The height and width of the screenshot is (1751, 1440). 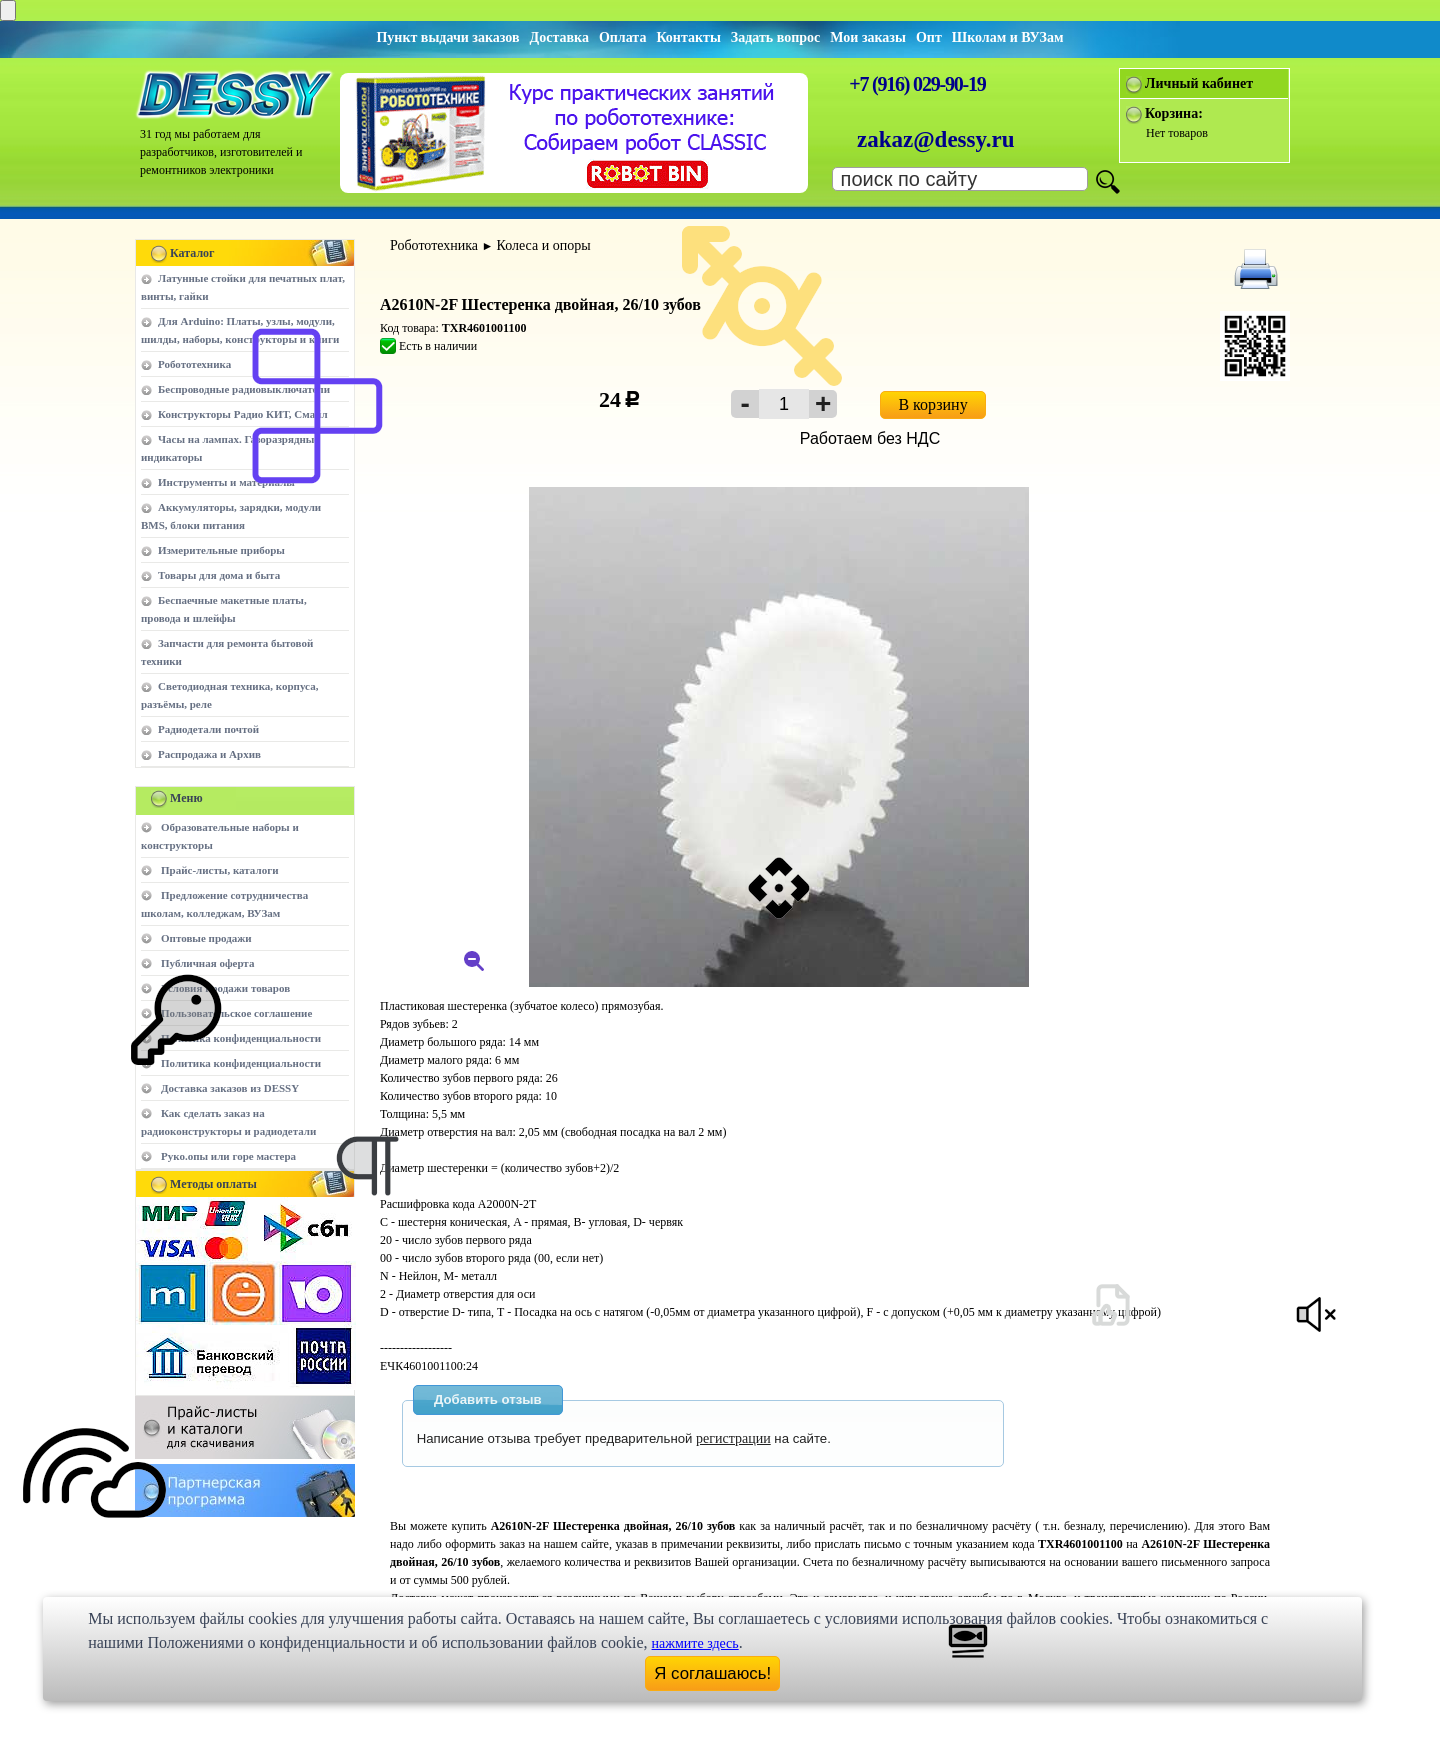 What do you see at coordinates (369, 1166) in the screenshot?
I see `insert a paragraph break` at bounding box center [369, 1166].